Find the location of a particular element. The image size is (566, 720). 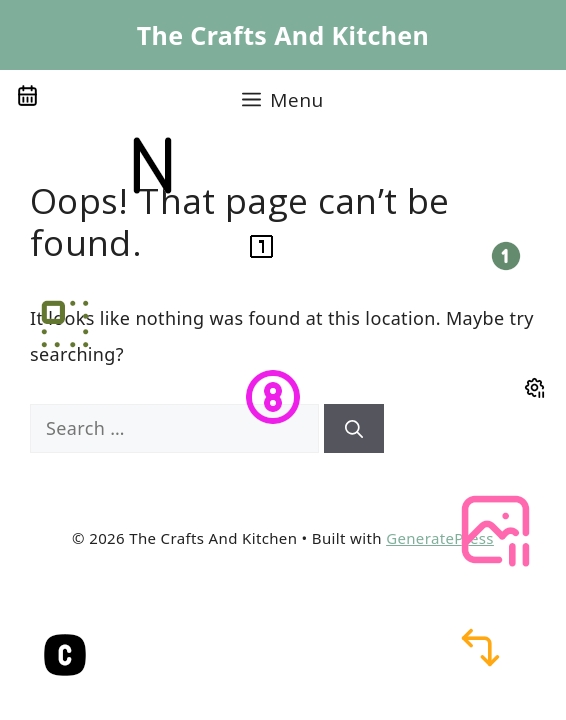

indicates the first step in a sequence or process is located at coordinates (506, 256).